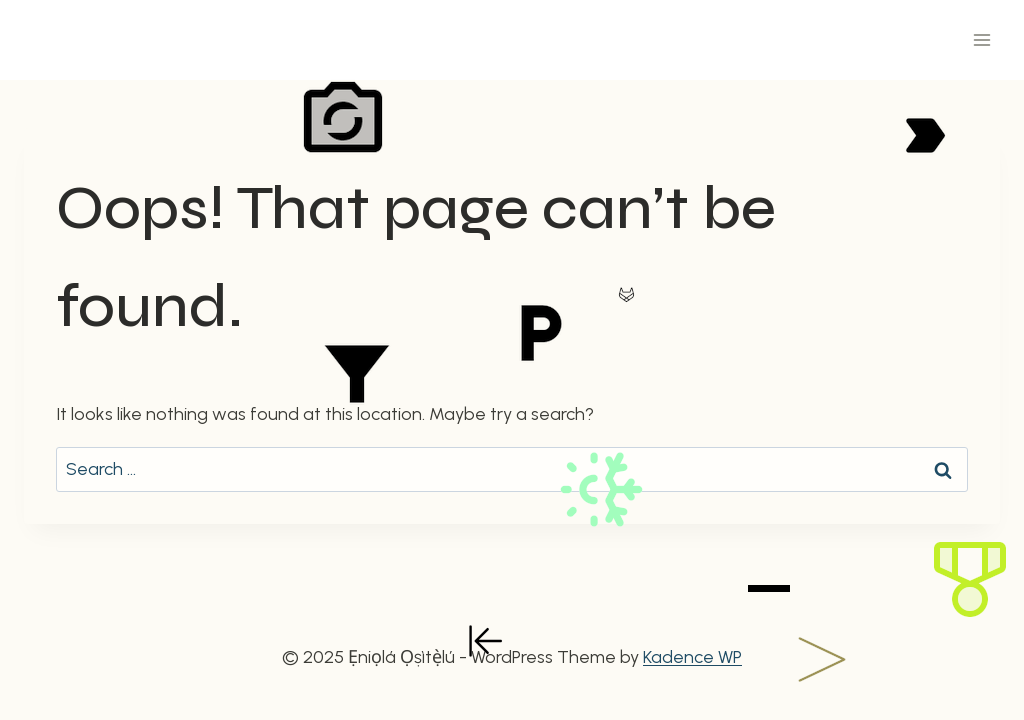  I want to click on navigate to the next item, so click(818, 659).